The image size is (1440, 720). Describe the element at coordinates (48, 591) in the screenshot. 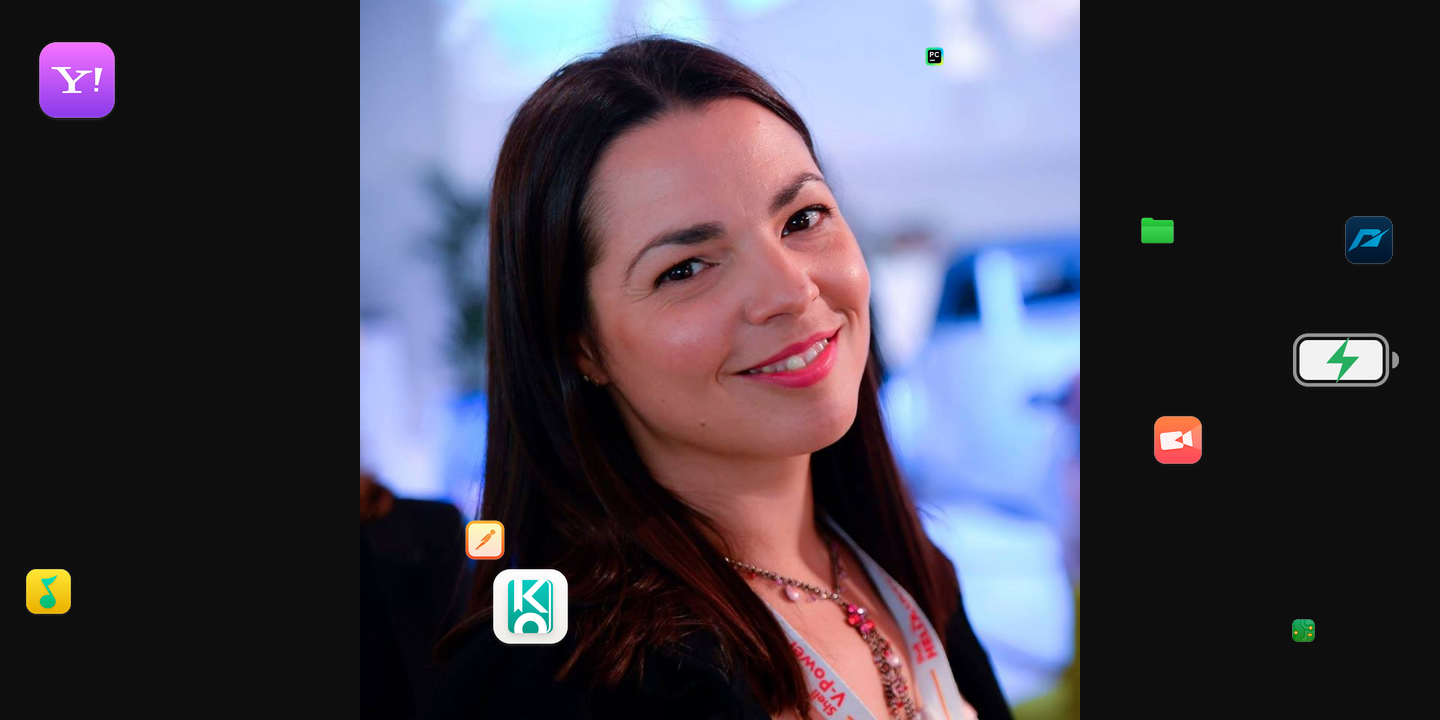

I see `open QQ Music app` at that location.